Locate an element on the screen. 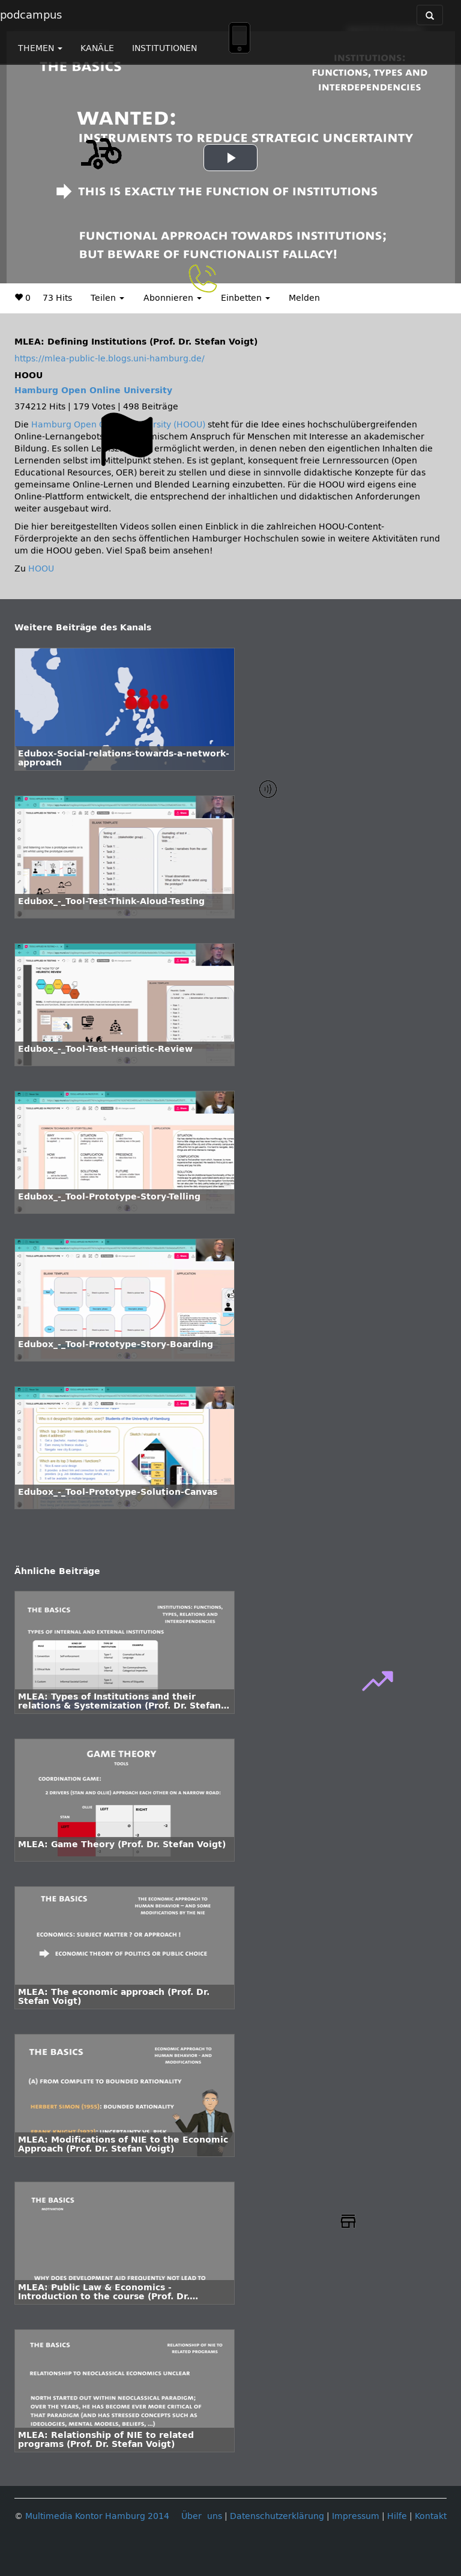  make a phone call is located at coordinates (203, 278).